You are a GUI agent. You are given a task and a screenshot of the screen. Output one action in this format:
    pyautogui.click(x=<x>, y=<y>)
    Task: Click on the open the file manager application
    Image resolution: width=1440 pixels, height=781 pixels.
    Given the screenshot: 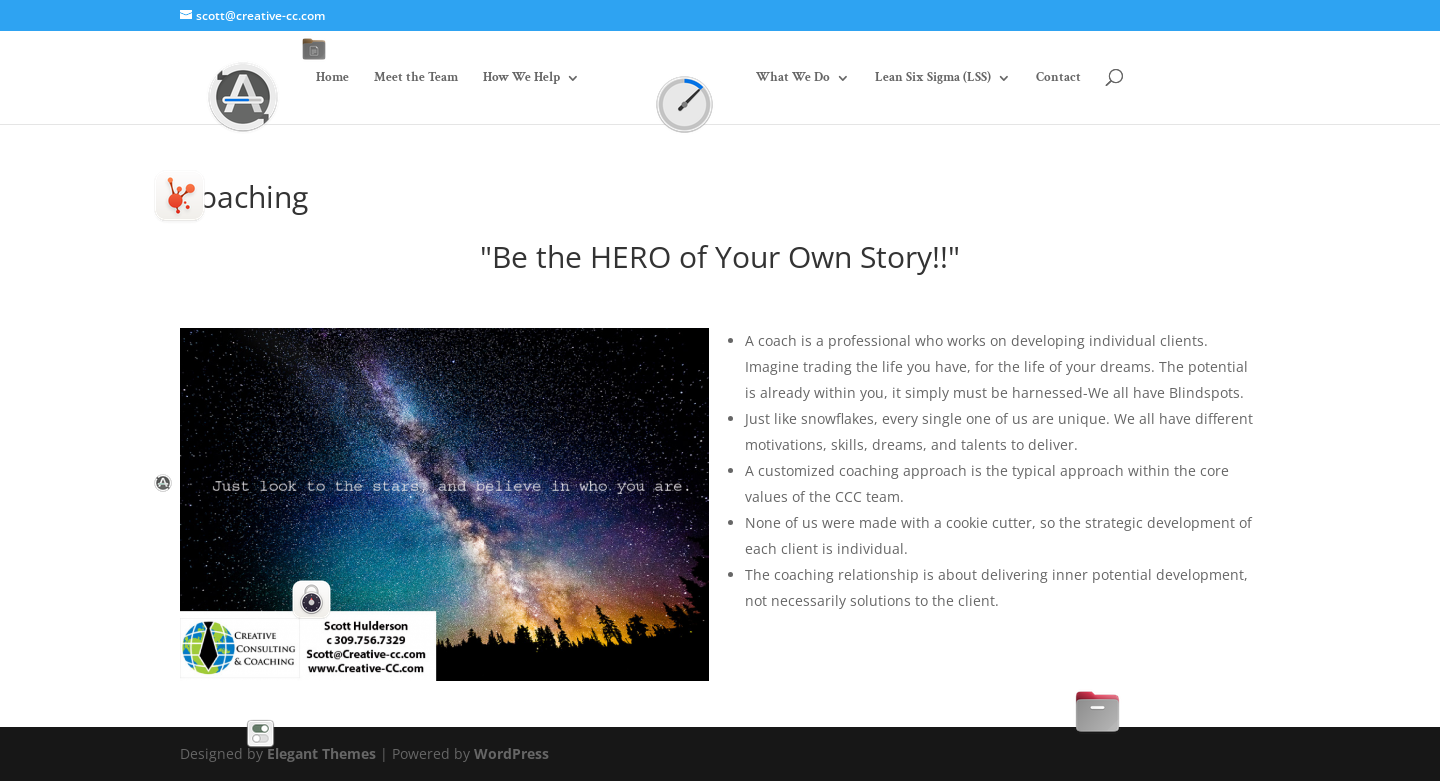 What is the action you would take?
    pyautogui.click(x=1097, y=711)
    